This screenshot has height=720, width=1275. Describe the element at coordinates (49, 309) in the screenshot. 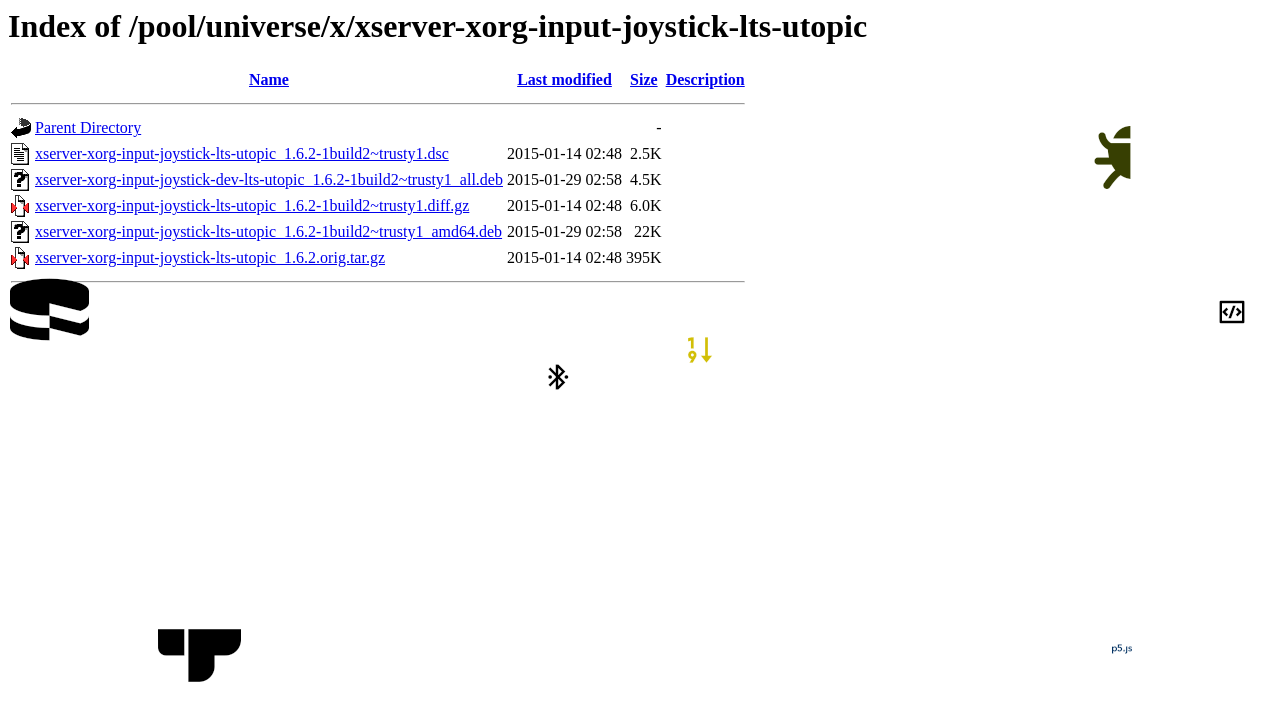

I see `CakePHP framework logo` at that location.